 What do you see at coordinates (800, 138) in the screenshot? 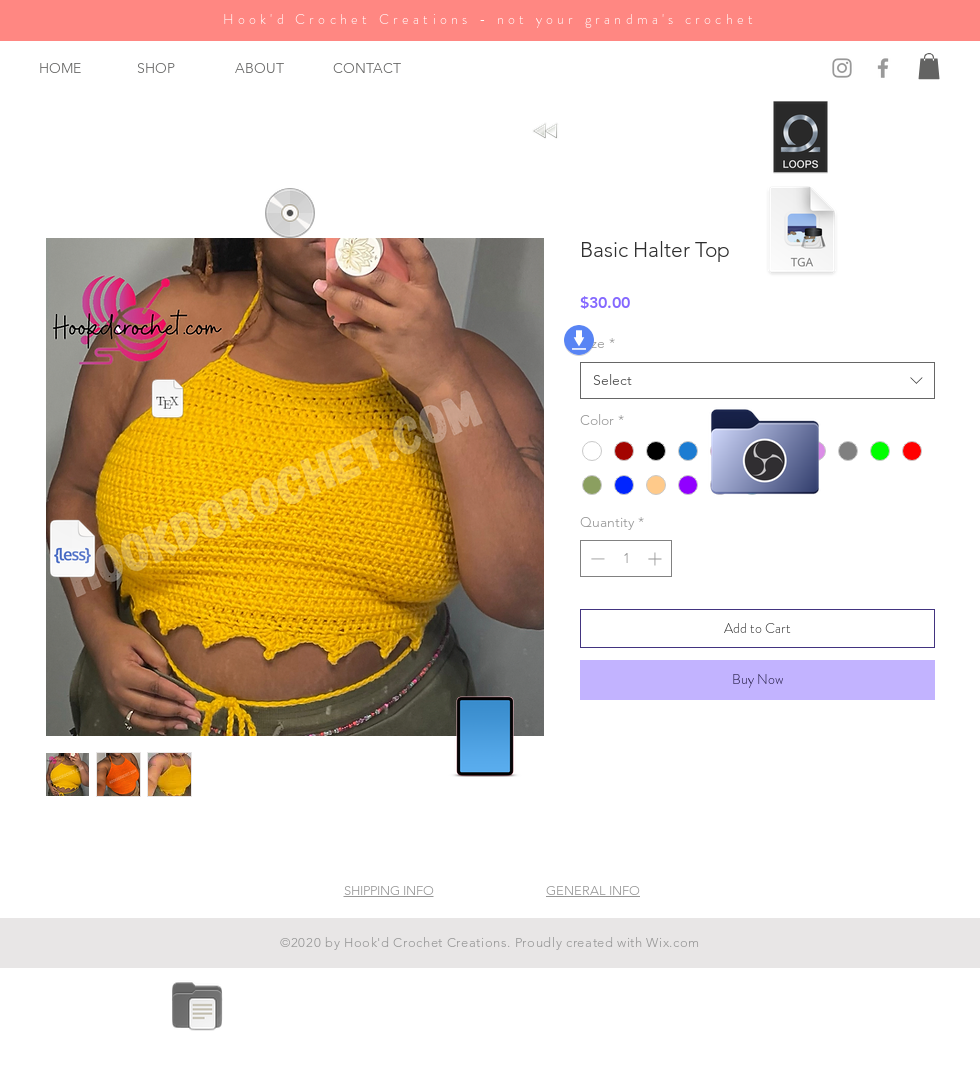
I see `manage Apple Loops storage in GarageBand` at bounding box center [800, 138].